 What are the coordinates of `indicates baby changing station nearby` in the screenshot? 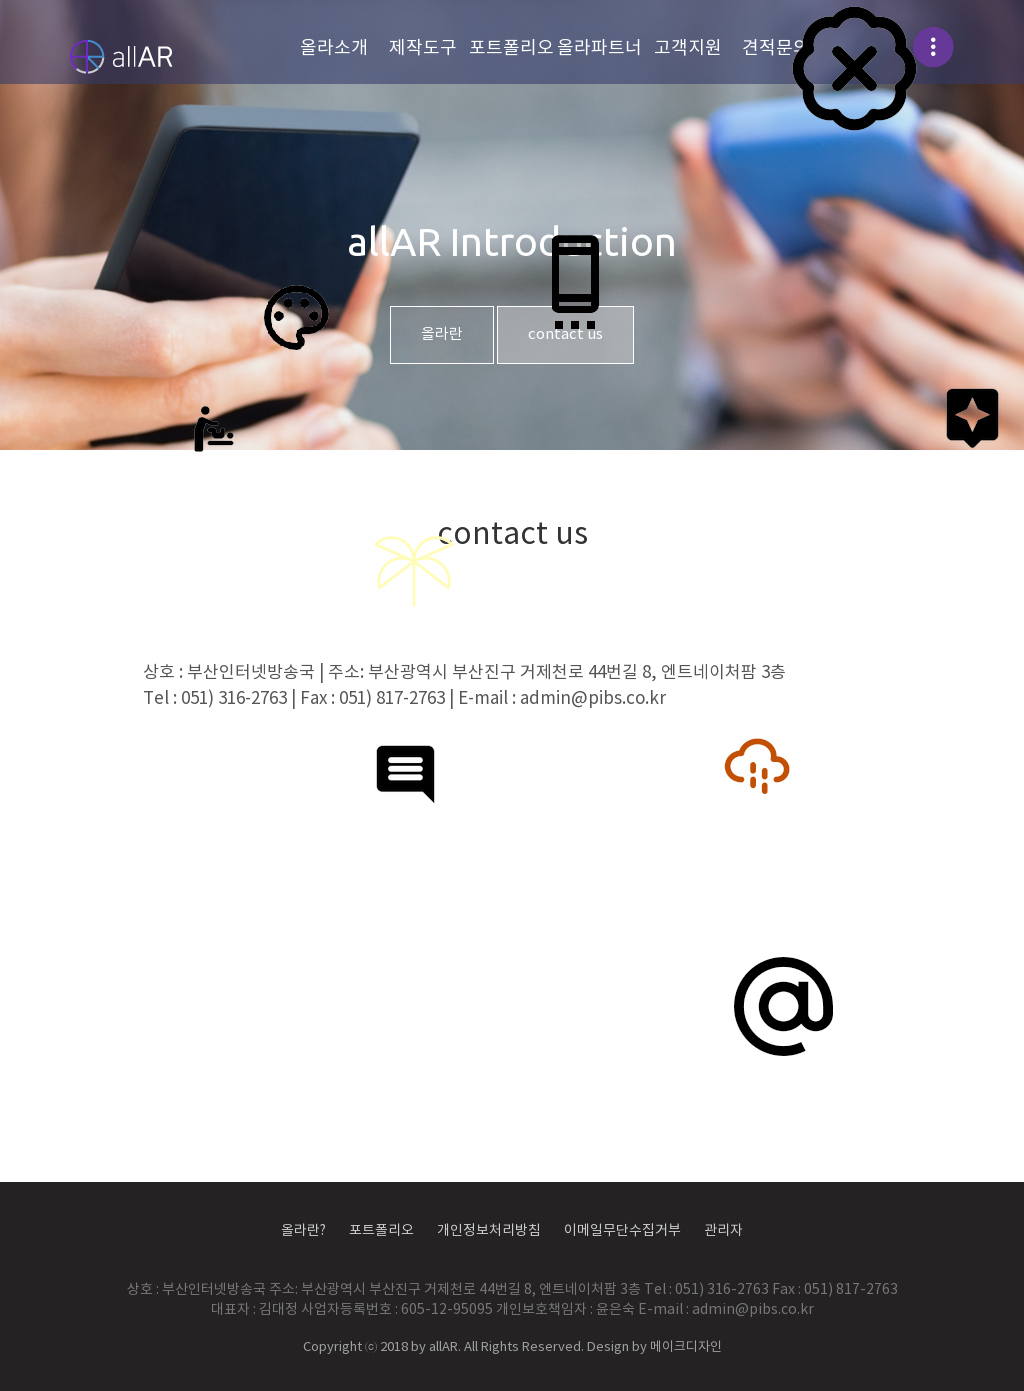 It's located at (214, 430).